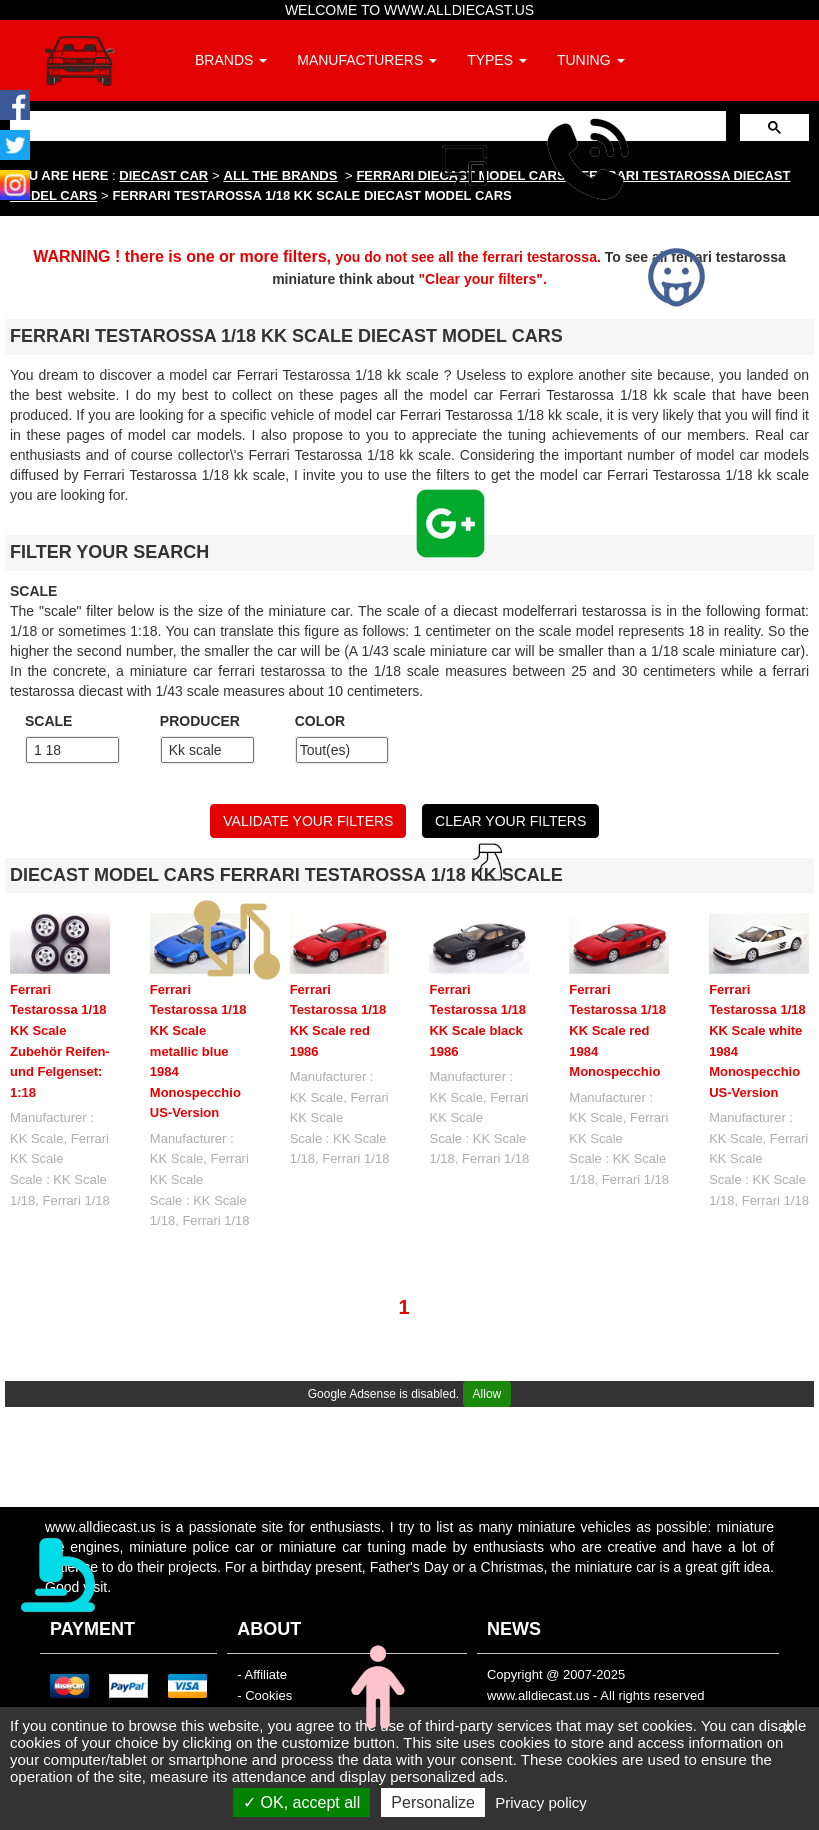  Describe the element at coordinates (237, 940) in the screenshot. I see `view code differences between branches` at that location.